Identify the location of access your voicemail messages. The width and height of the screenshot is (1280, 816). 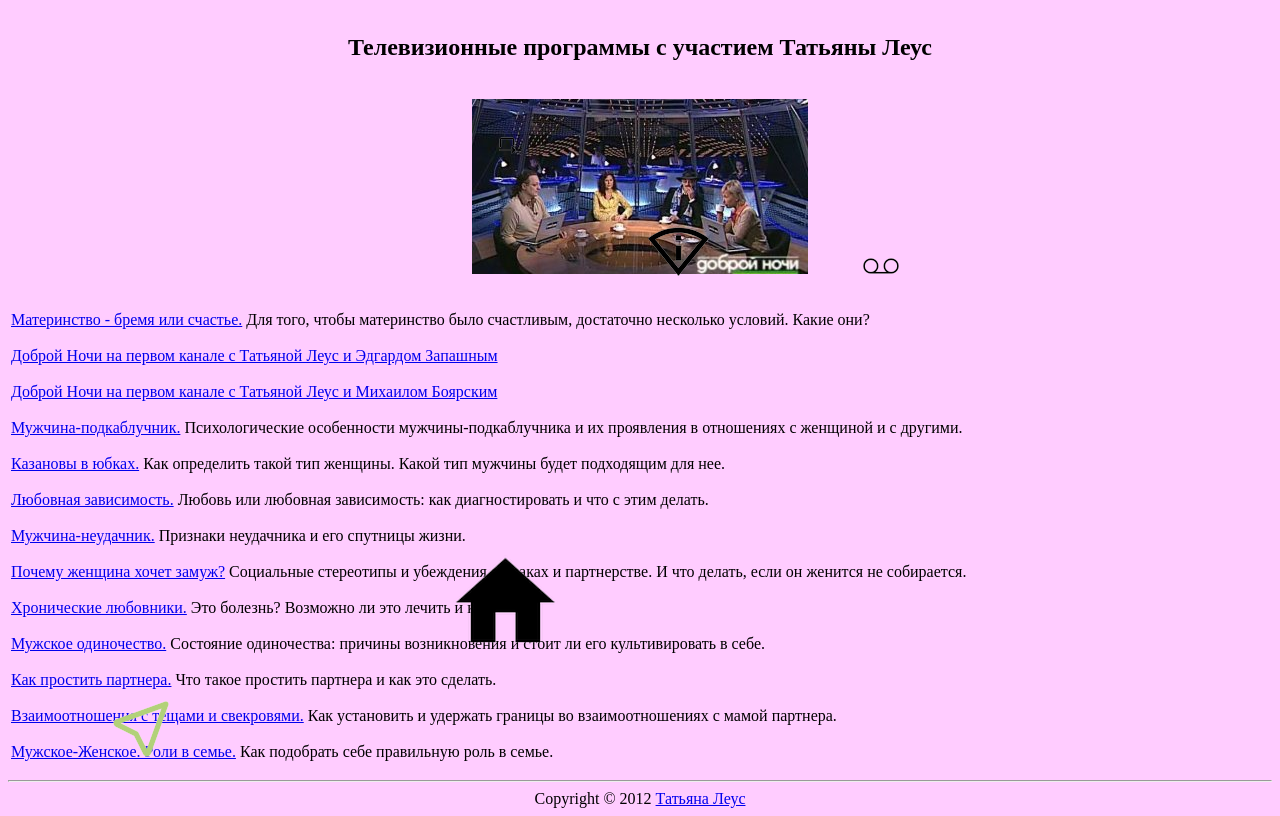
(881, 266).